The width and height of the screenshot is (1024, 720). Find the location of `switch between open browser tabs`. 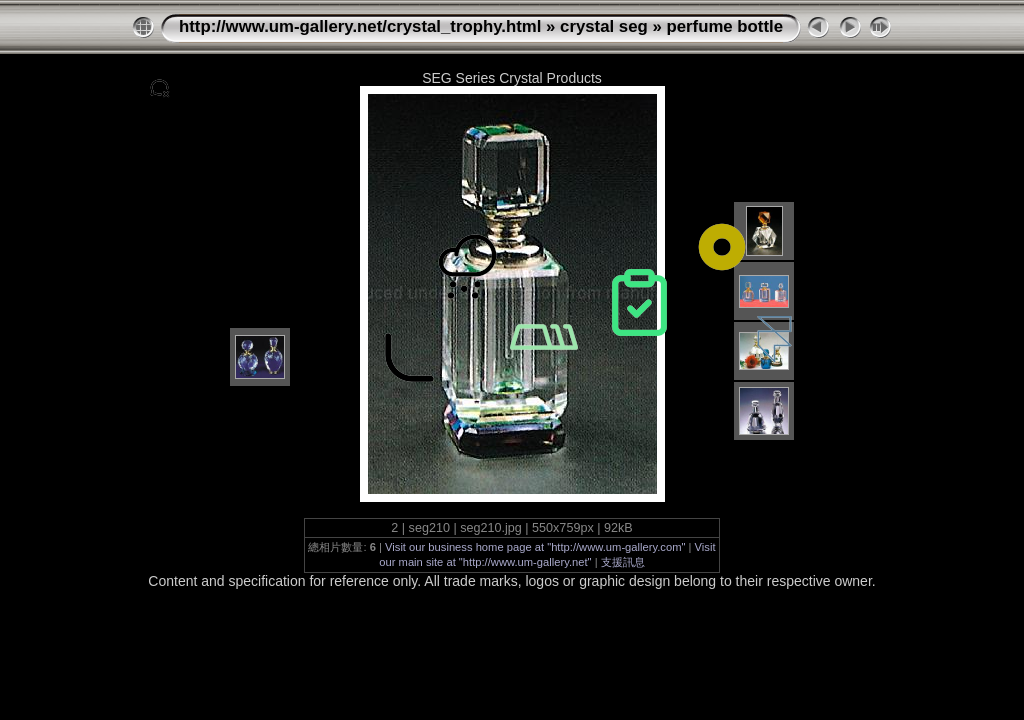

switch between open browser tabs is located at coordinates (544, 337).